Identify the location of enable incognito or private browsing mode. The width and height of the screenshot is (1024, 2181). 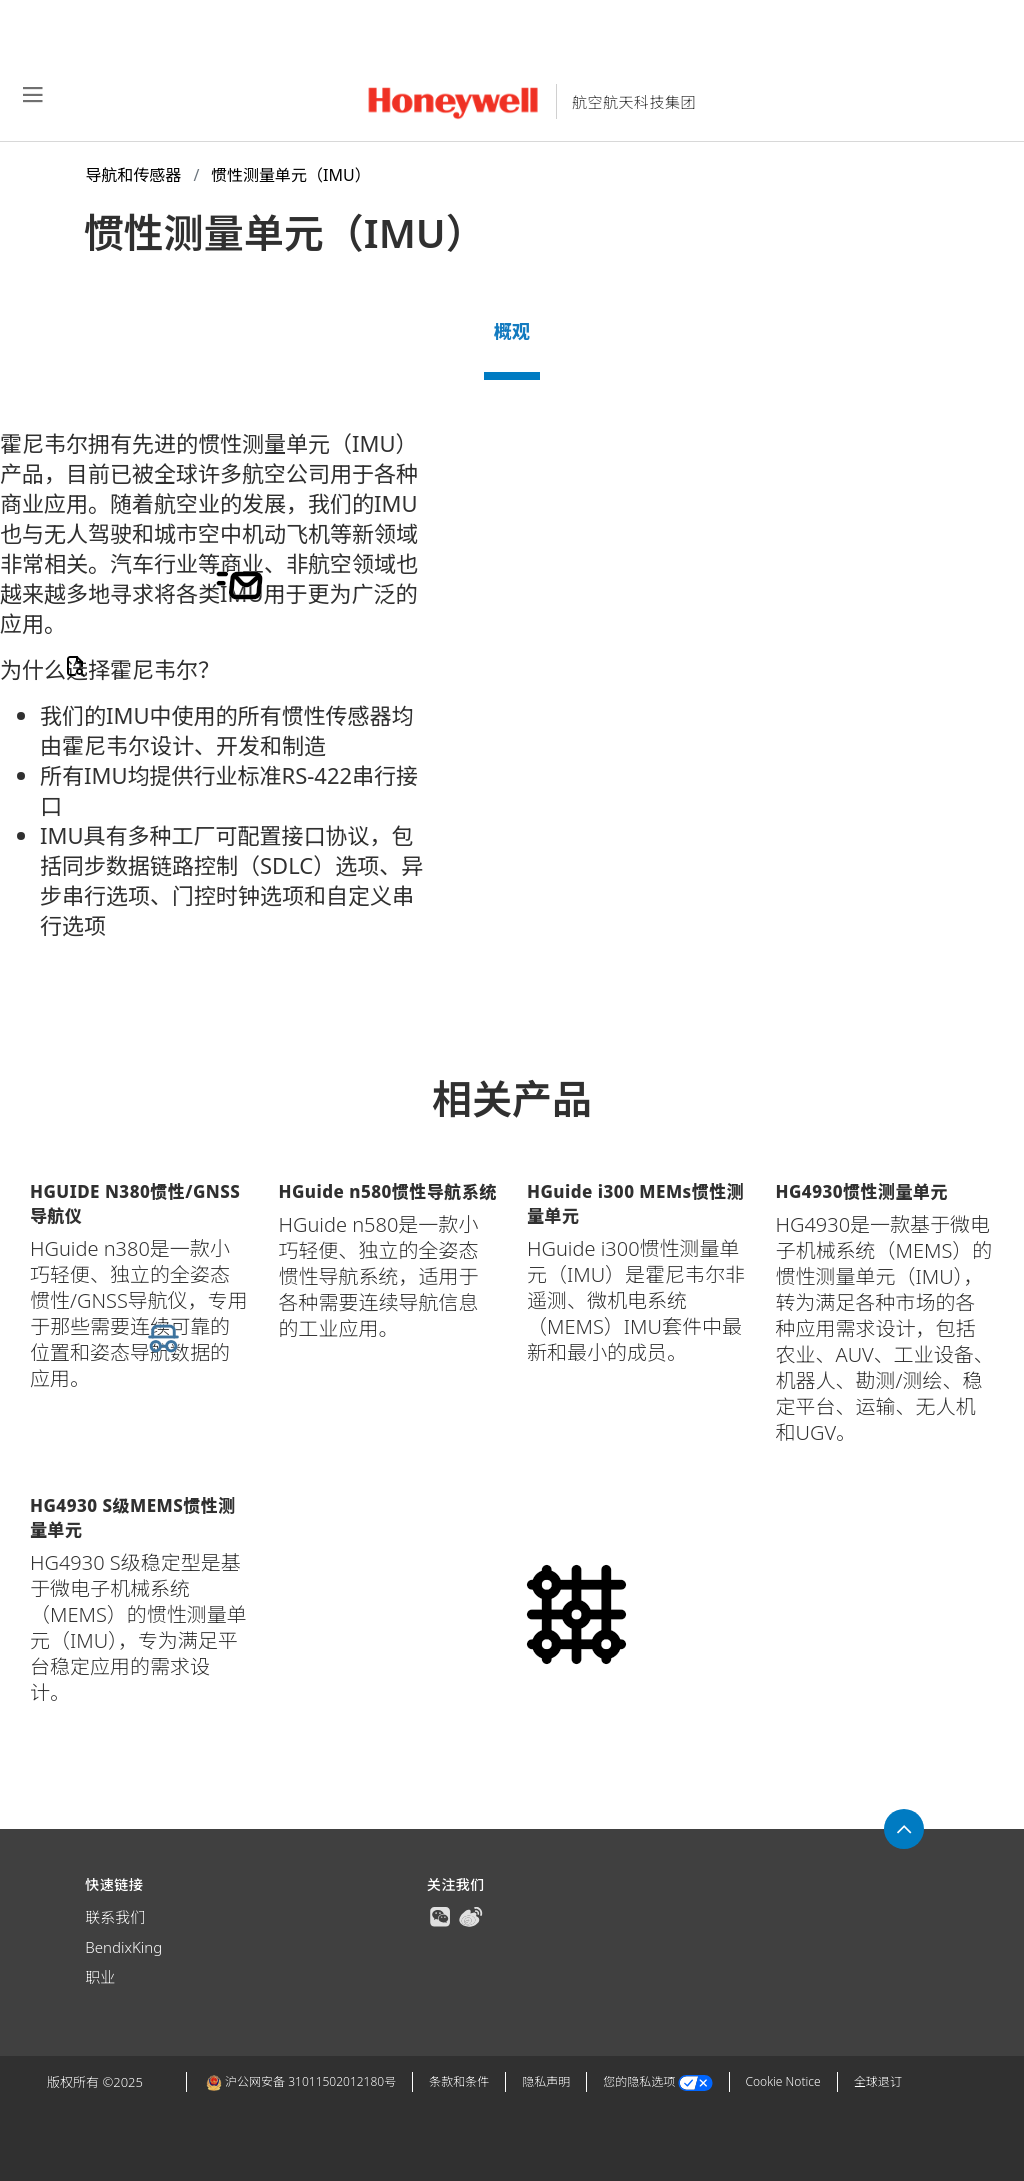
(163, 1338).